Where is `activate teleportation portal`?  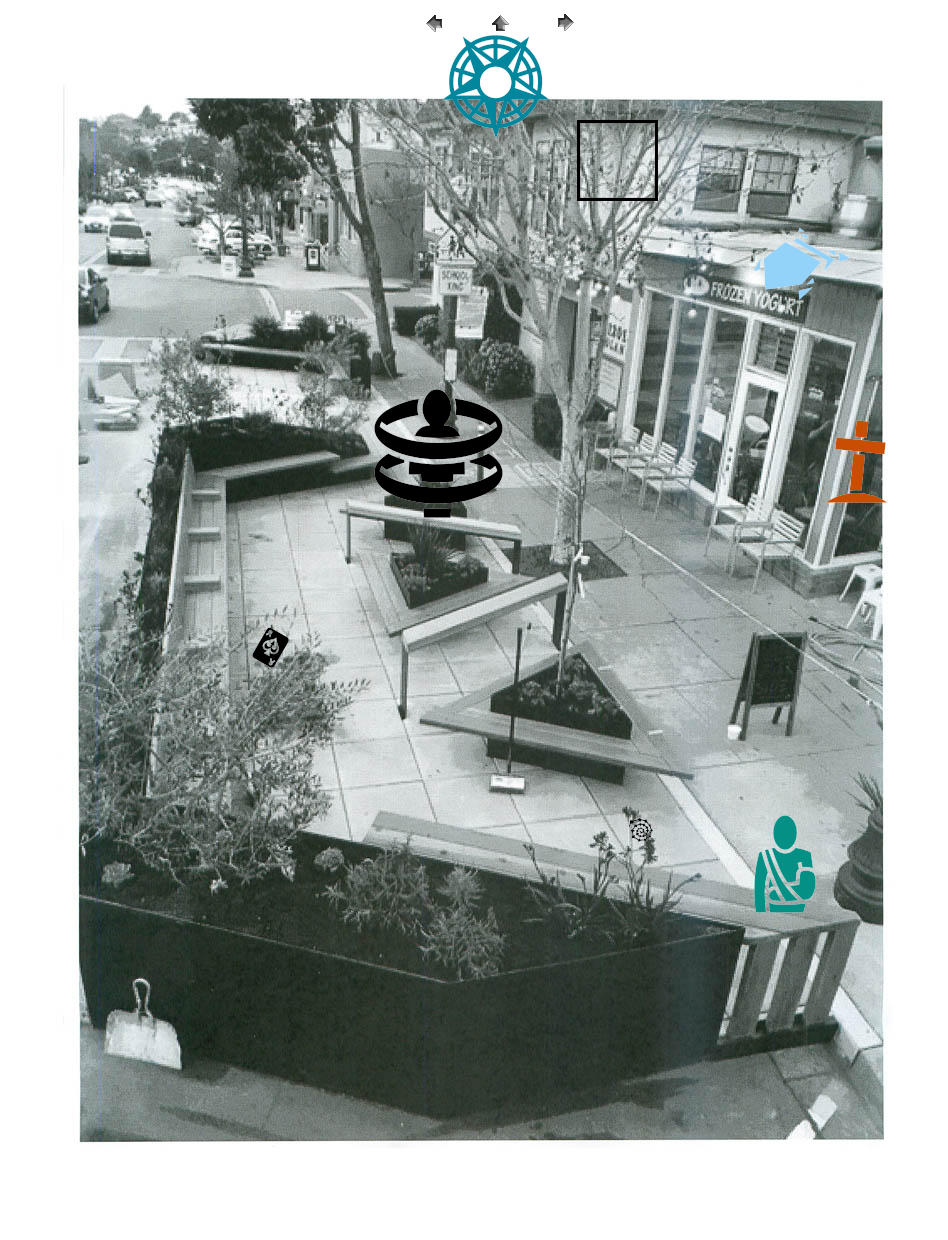
activate teleportation portal is located at coordinates (438, 453).